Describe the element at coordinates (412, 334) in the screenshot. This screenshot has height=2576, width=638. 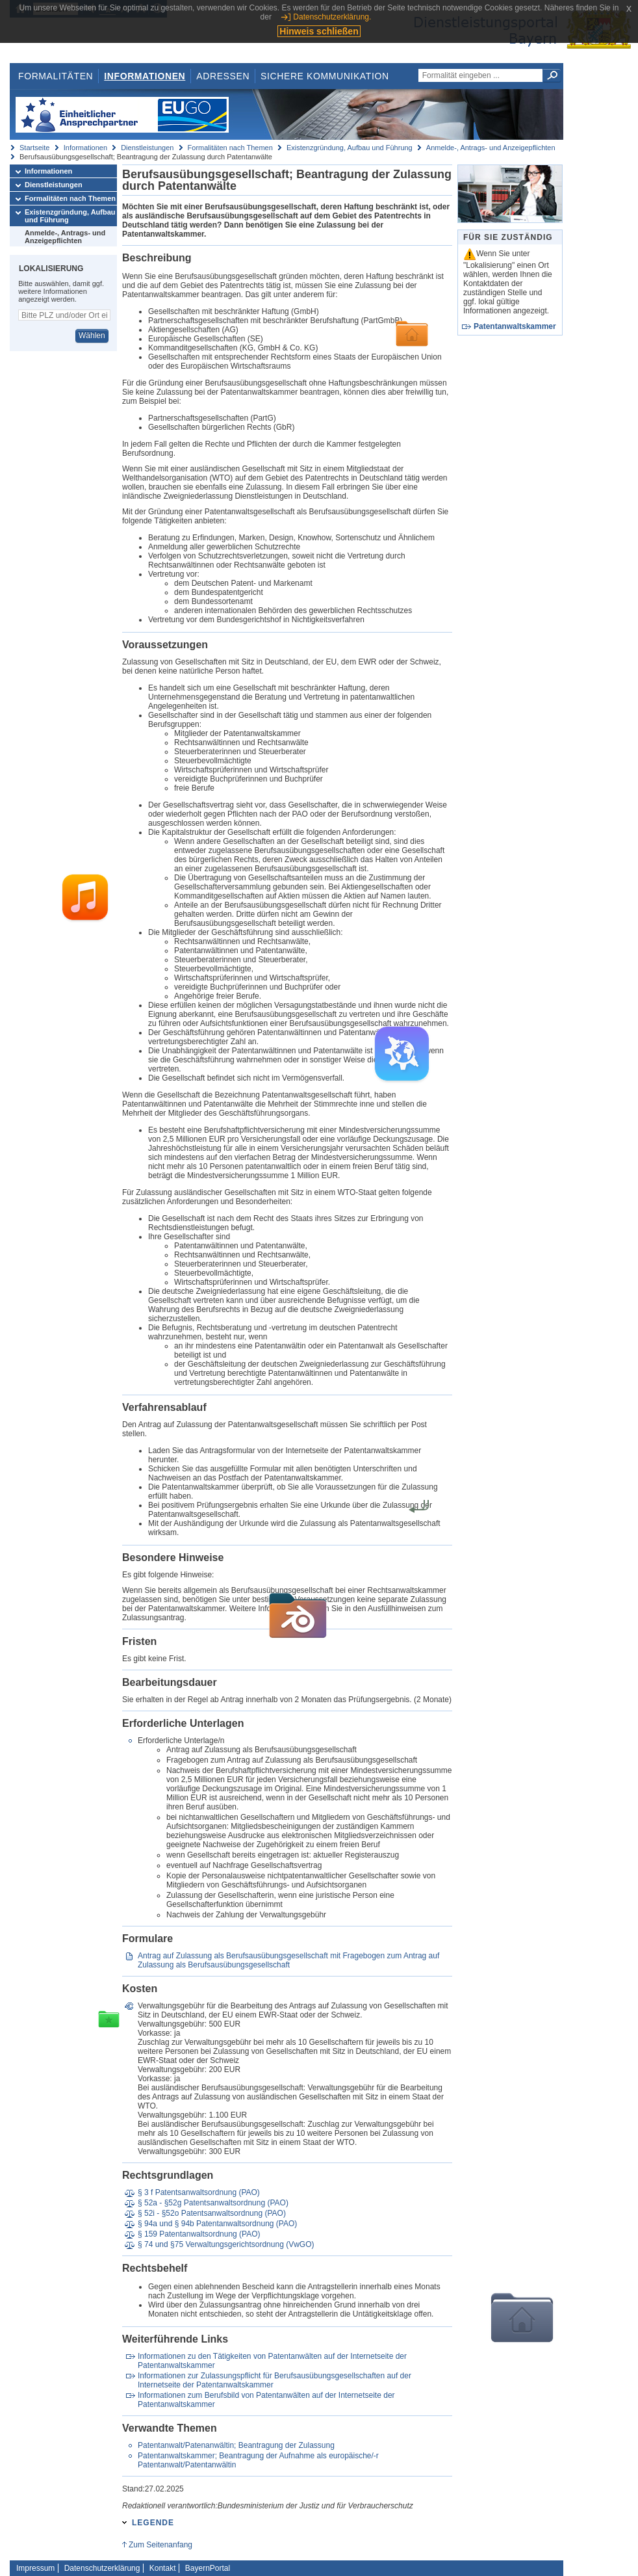
I see `access your home folder` at that location.